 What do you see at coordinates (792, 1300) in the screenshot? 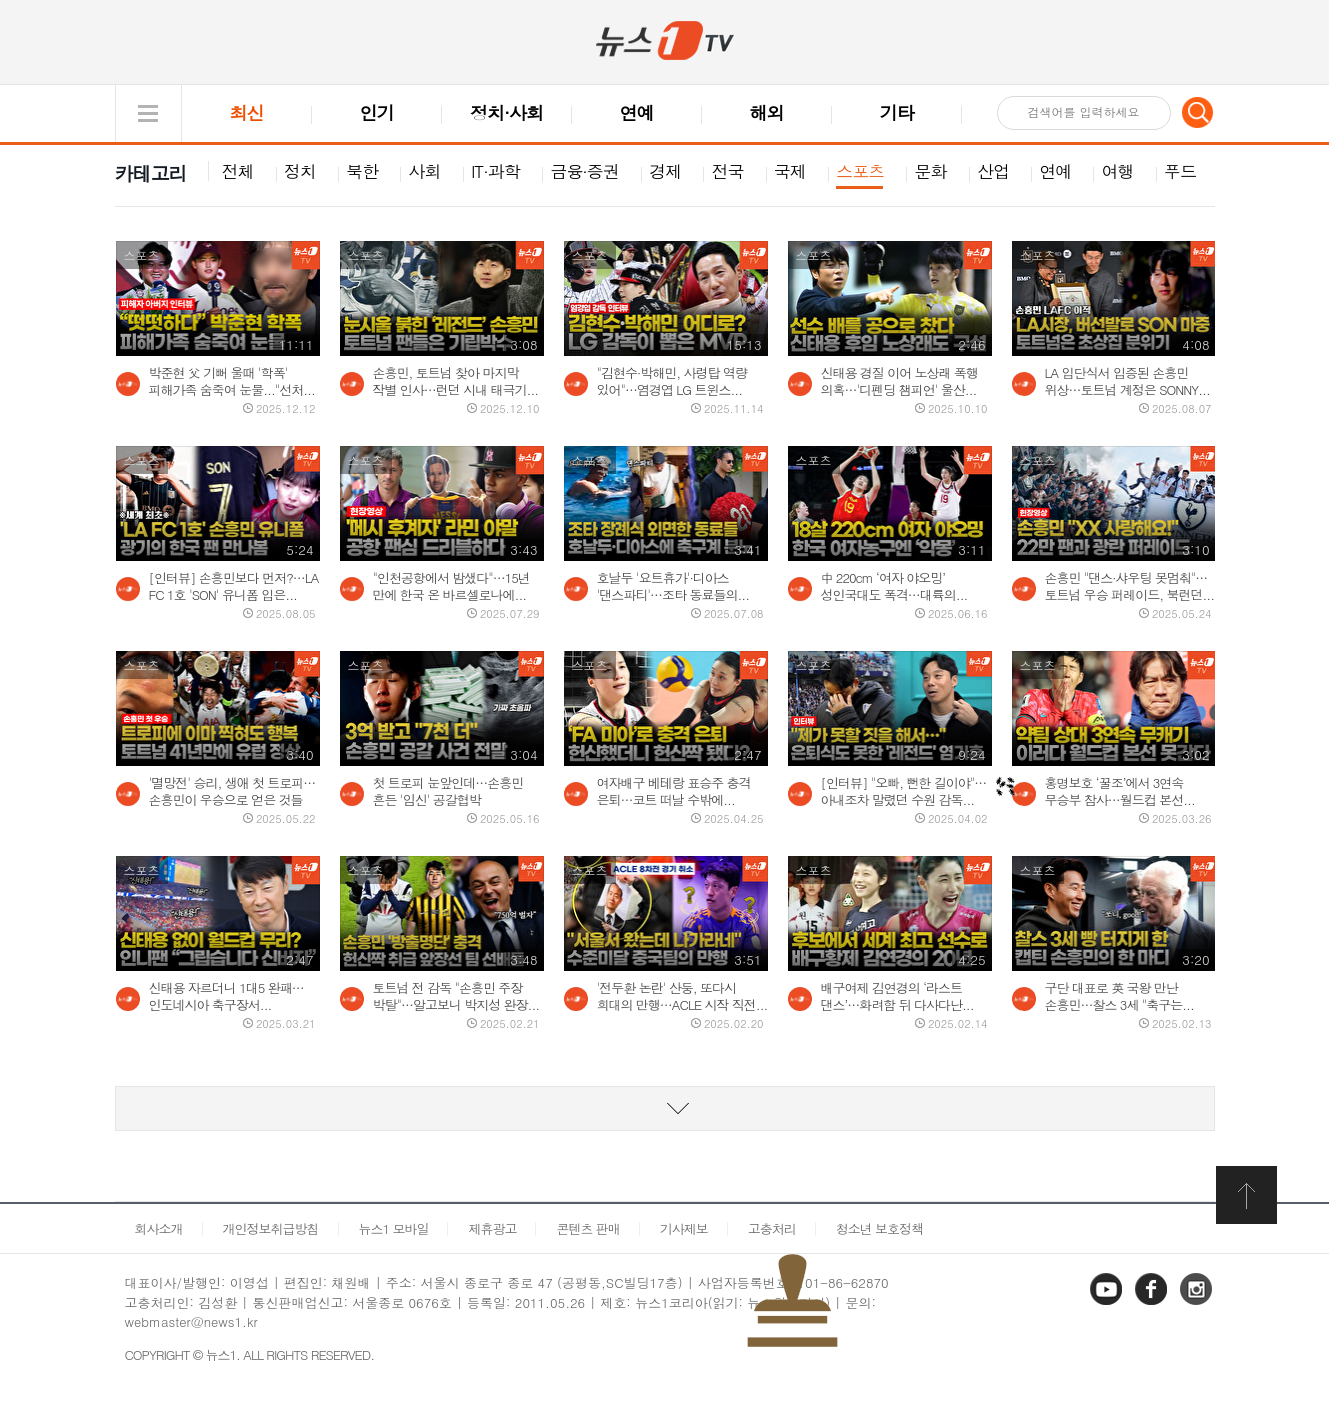
I see `apply a stamp or seal to a document` at bounding box center [792, 1300].